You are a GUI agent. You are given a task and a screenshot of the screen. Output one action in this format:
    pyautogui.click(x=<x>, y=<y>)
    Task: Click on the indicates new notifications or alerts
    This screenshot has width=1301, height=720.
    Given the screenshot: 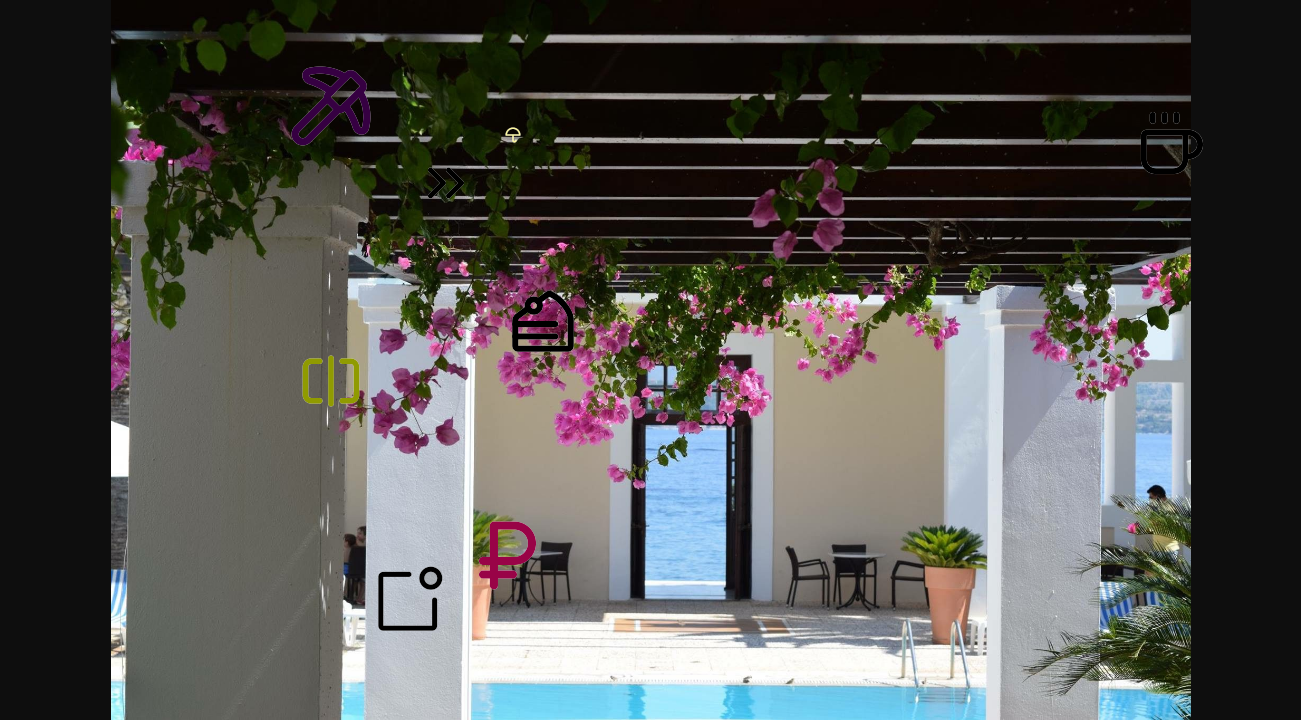 What is the action you would take?
    pyautogui.click(x=409, y=600)
    